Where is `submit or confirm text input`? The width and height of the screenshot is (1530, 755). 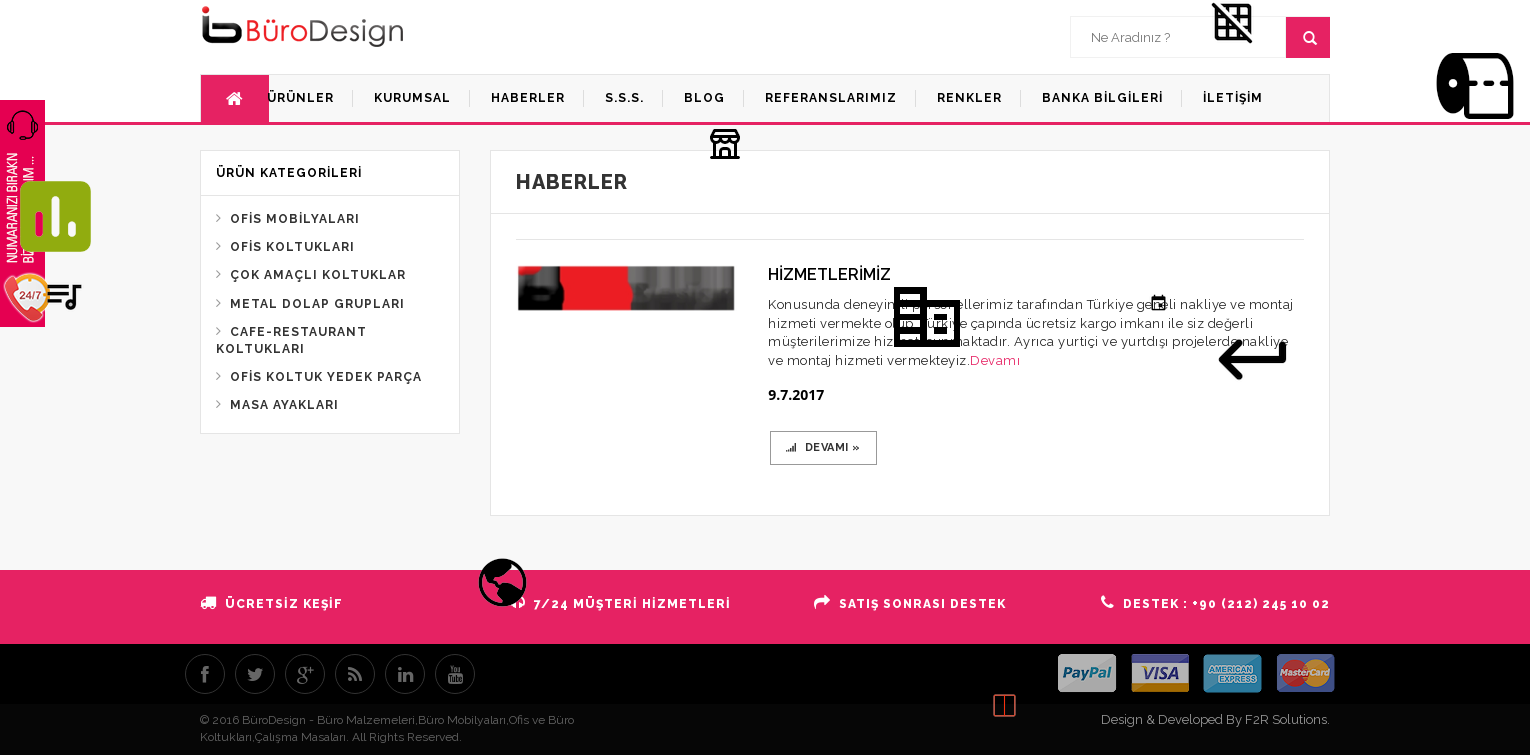
submit or confirm text input is located at coordinates (1253, 359).